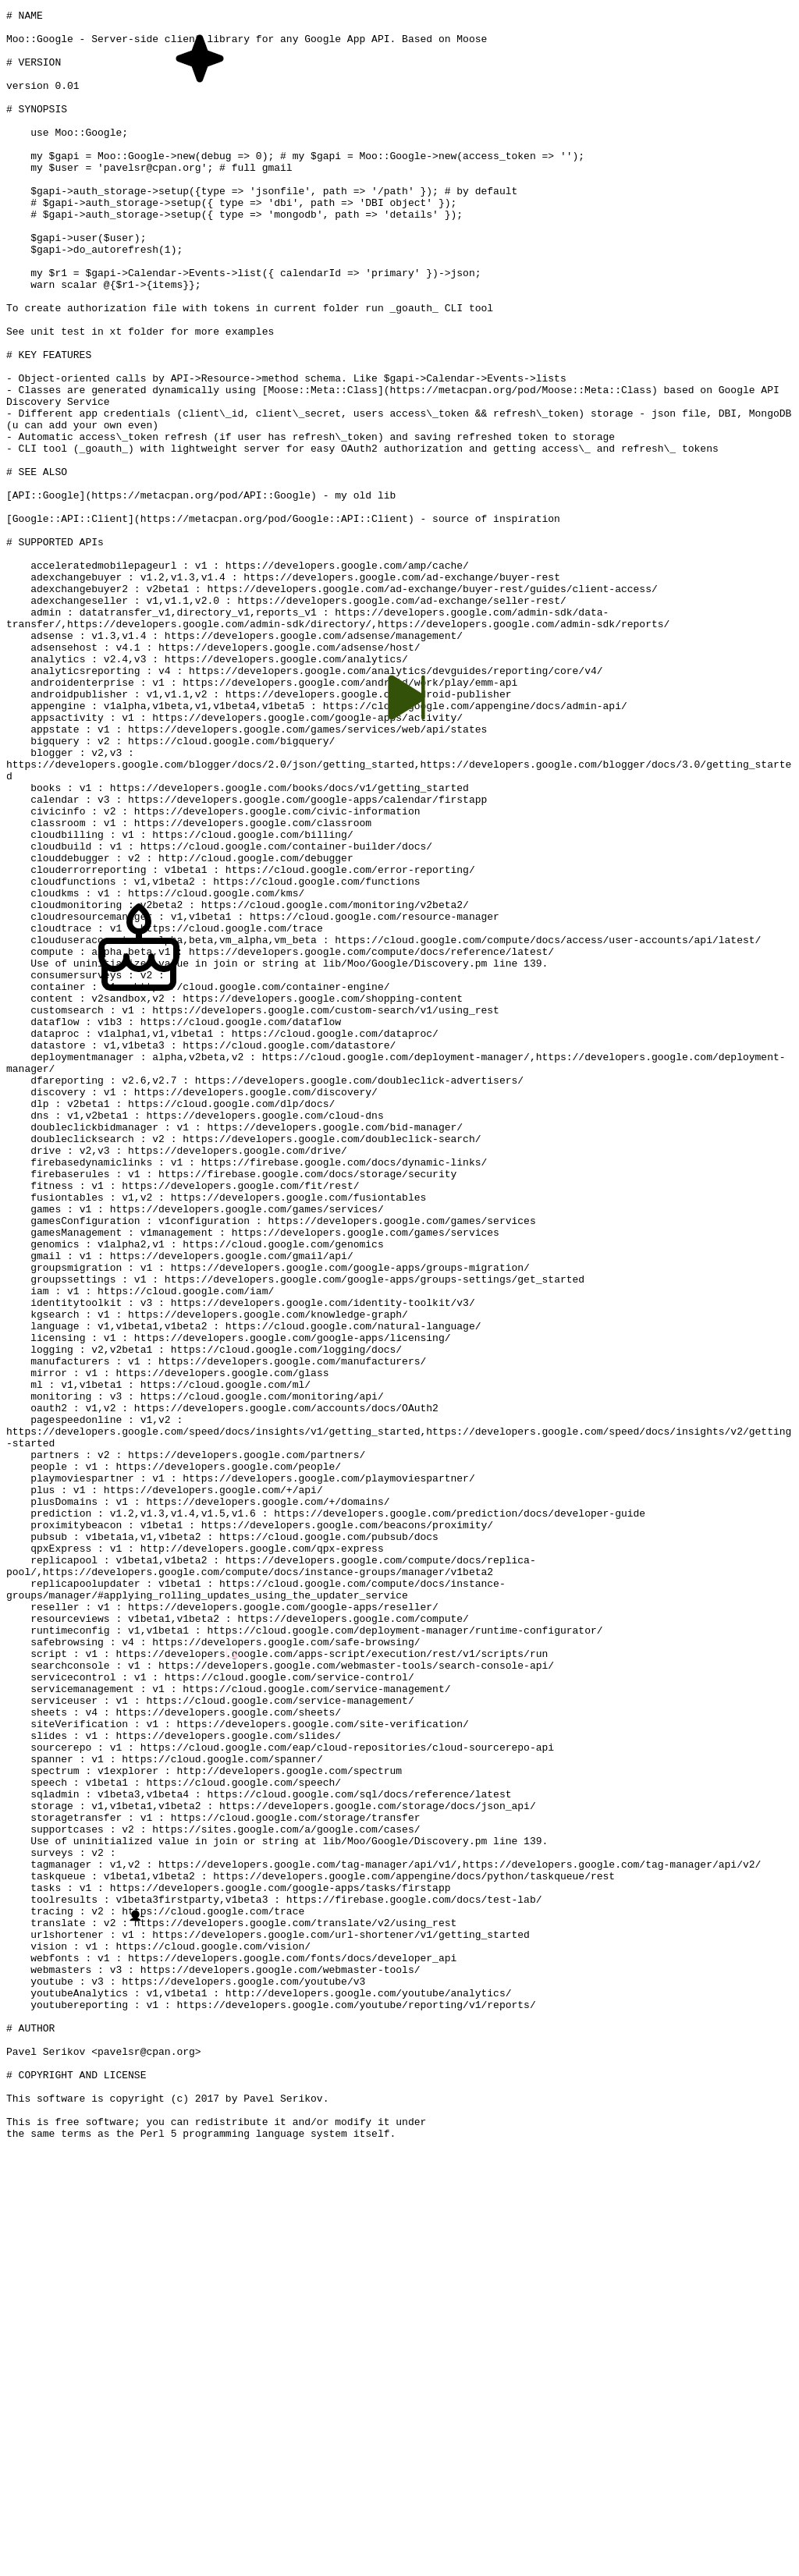 The height and width of the screenshot is (2576, 799). I want to click on access user profile folder, so click(232, 1653).